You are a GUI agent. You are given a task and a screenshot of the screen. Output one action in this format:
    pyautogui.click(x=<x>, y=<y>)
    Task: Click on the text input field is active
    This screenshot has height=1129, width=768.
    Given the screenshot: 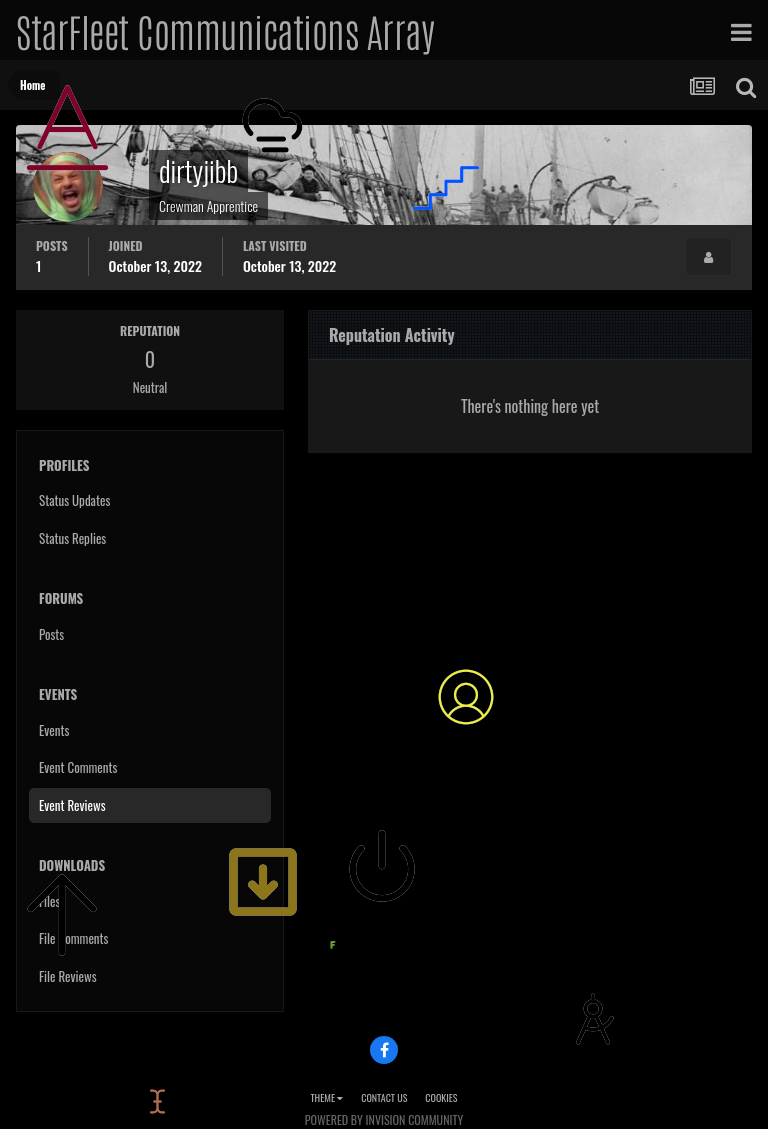 What is the action you would take?
    pyautogui.click(x=157, y=1101)
    